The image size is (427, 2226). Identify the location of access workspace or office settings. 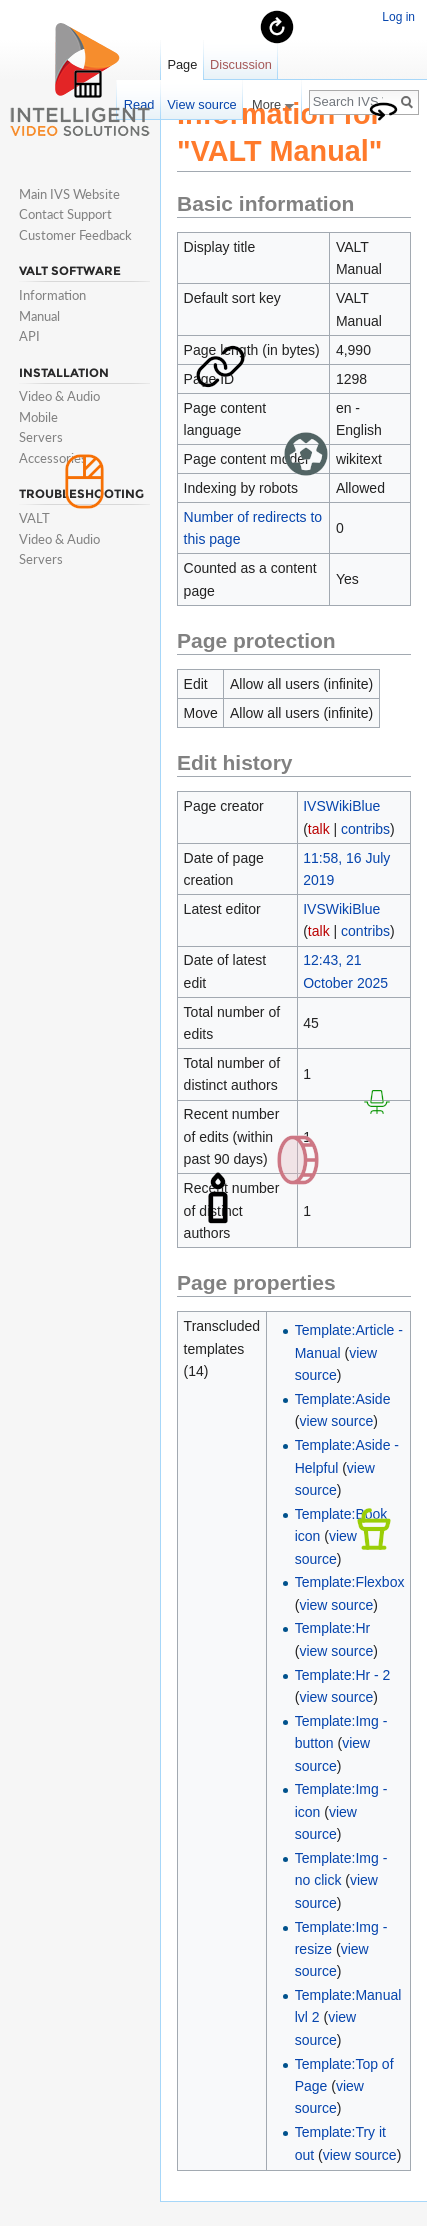
(377, 1102).